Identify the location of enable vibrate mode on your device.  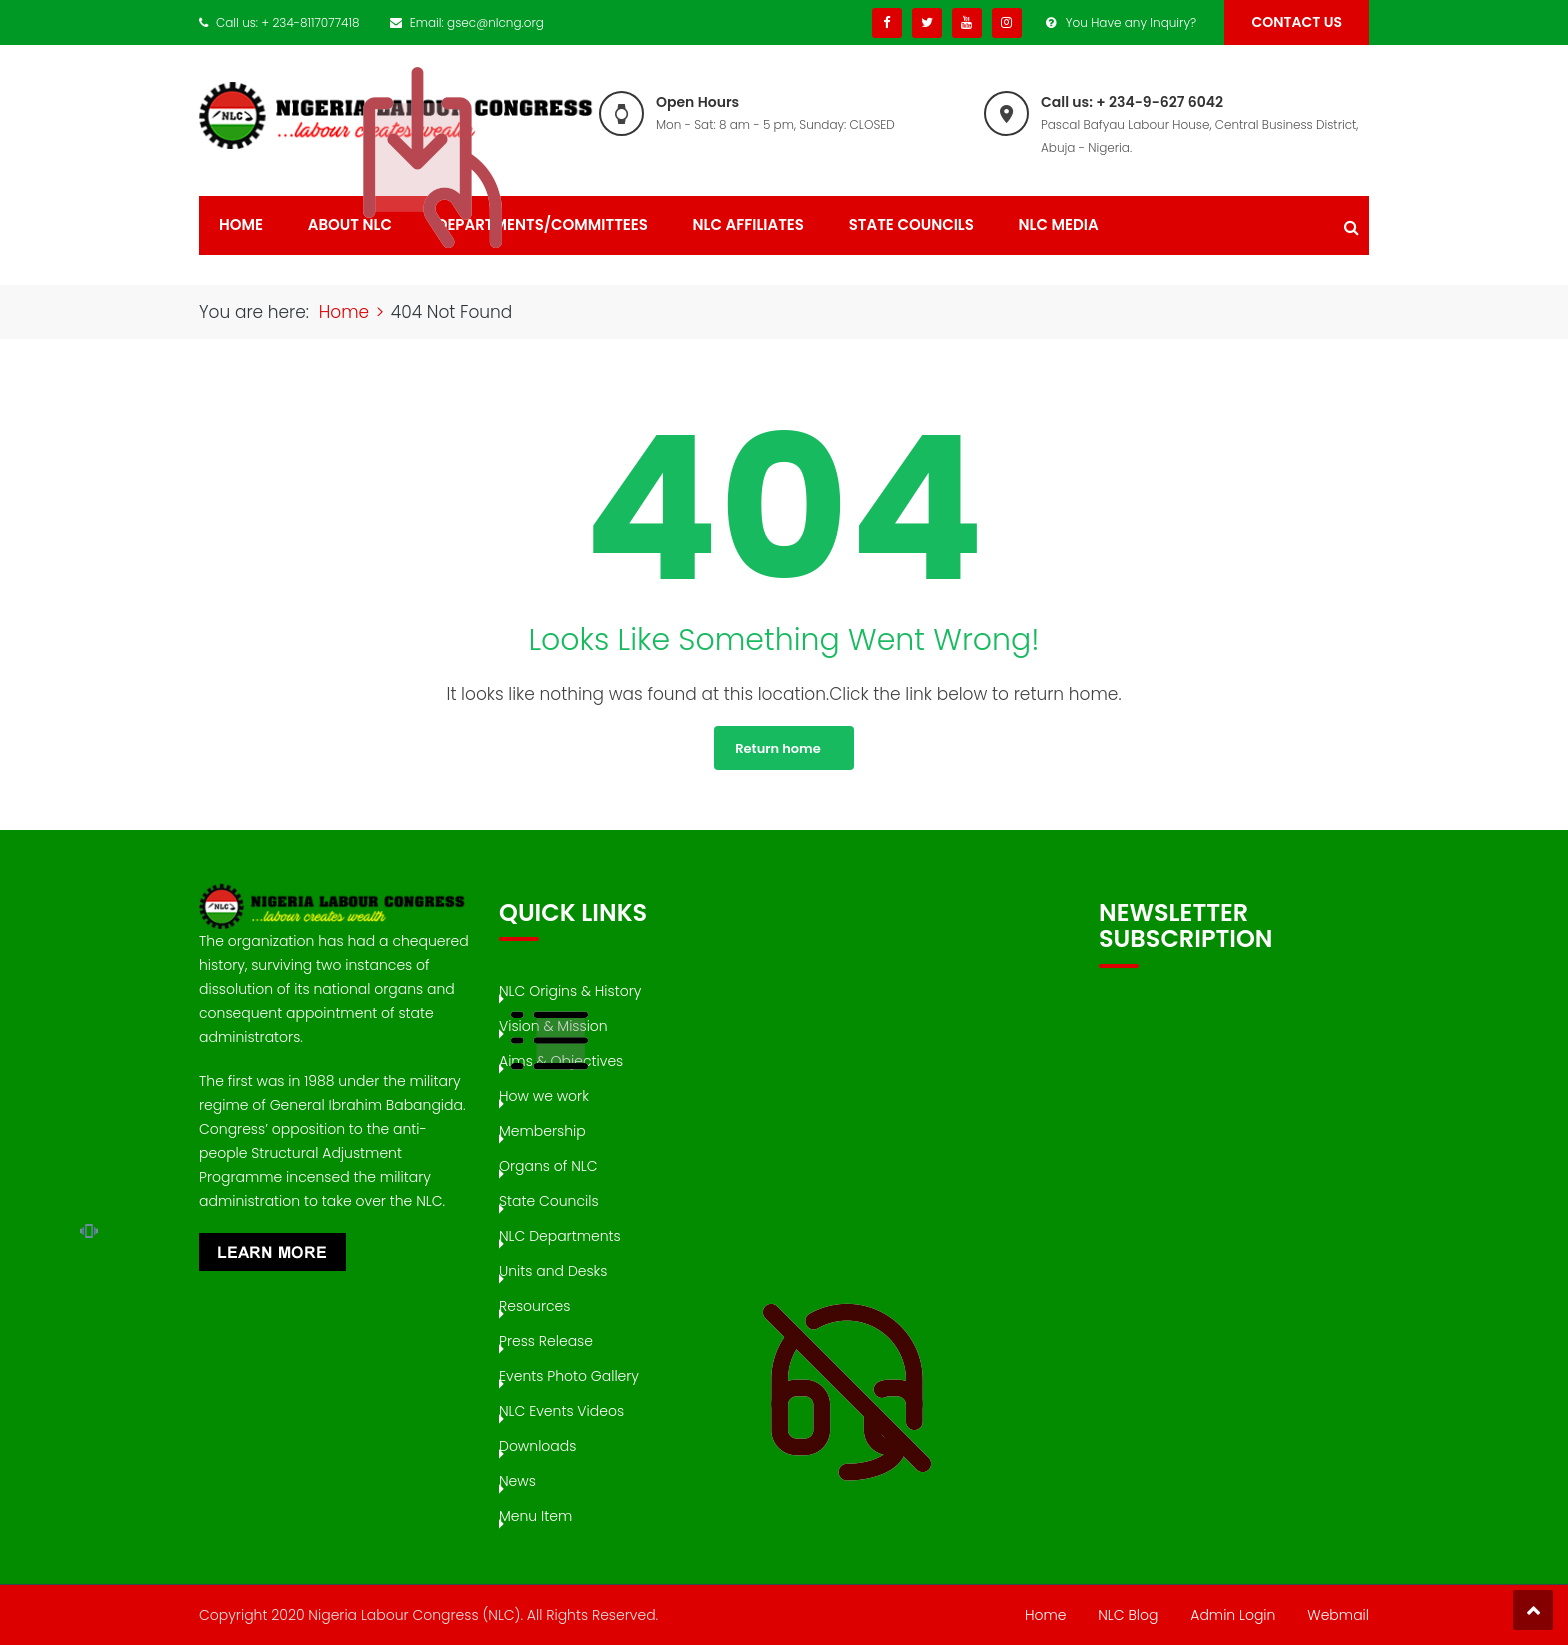
(89, 1231).